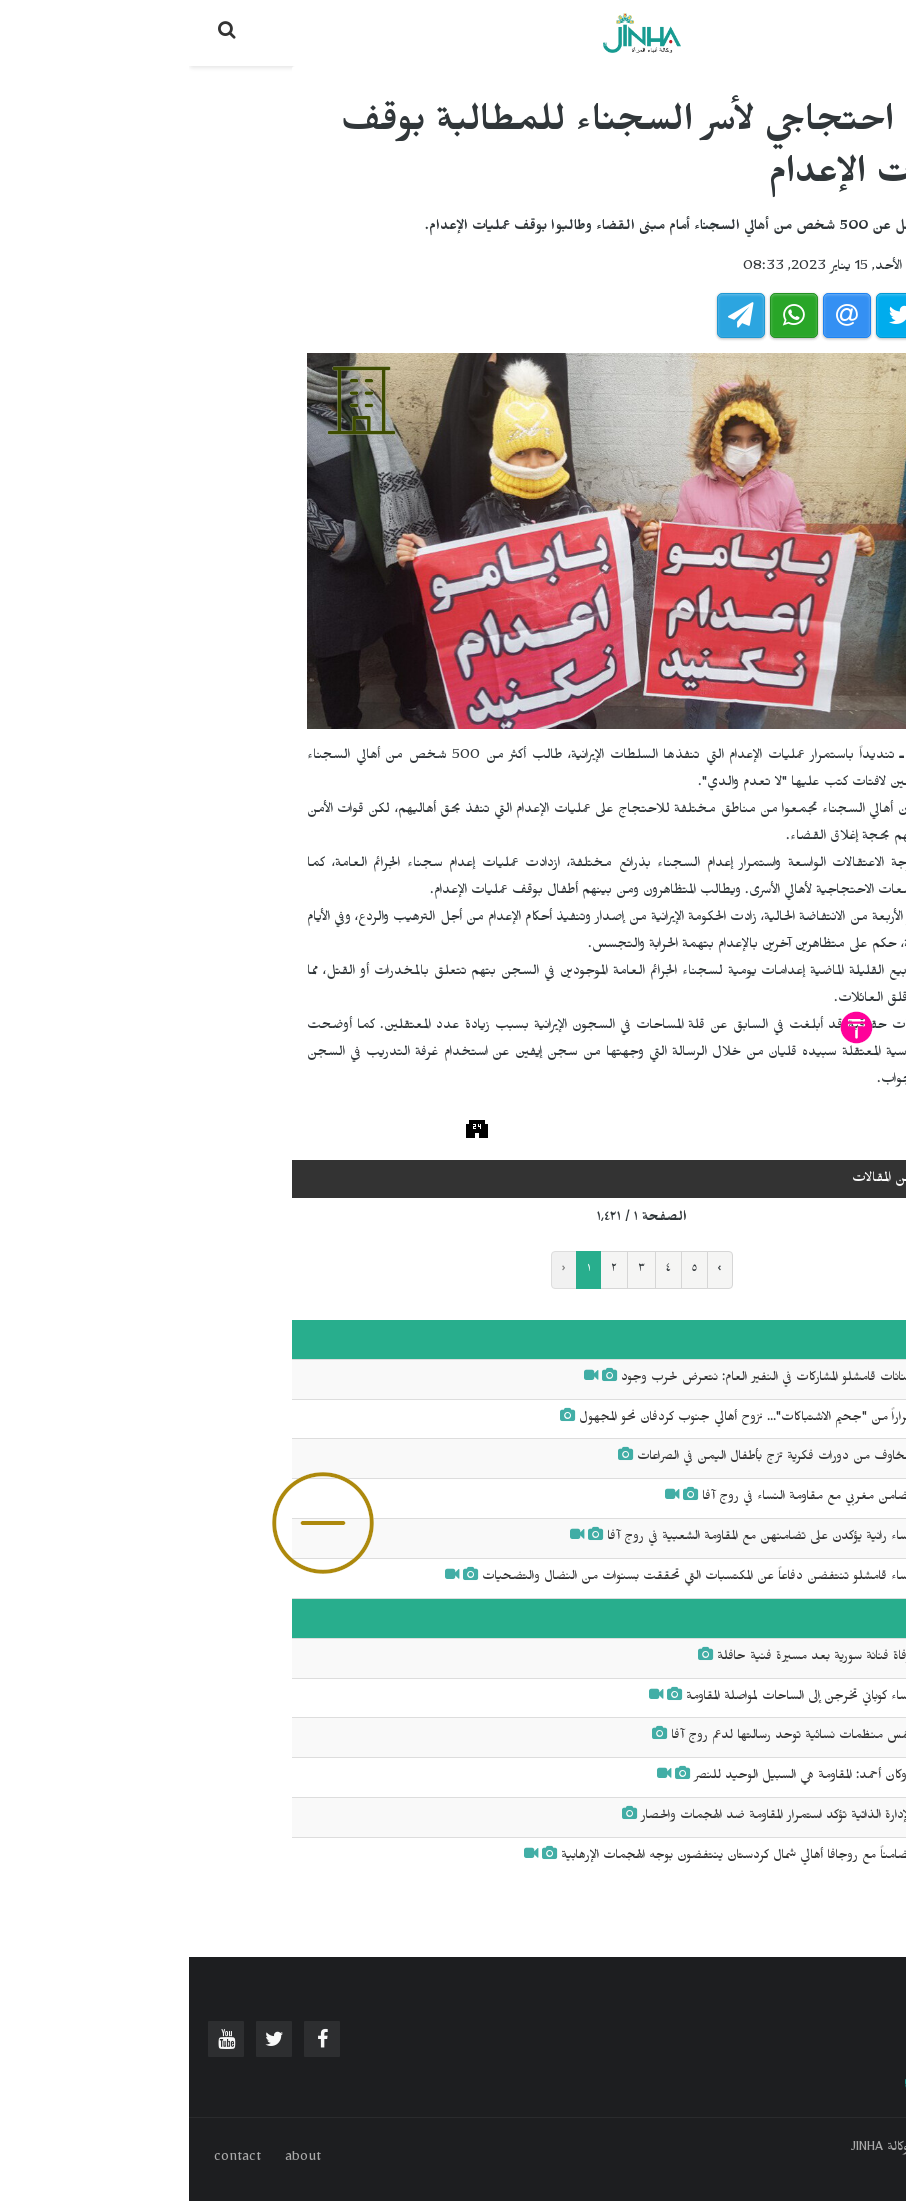  What do you see at coordinates (361, 400) in the screenshot?
I see `view company or business profile` at bounding box center [361, 400].